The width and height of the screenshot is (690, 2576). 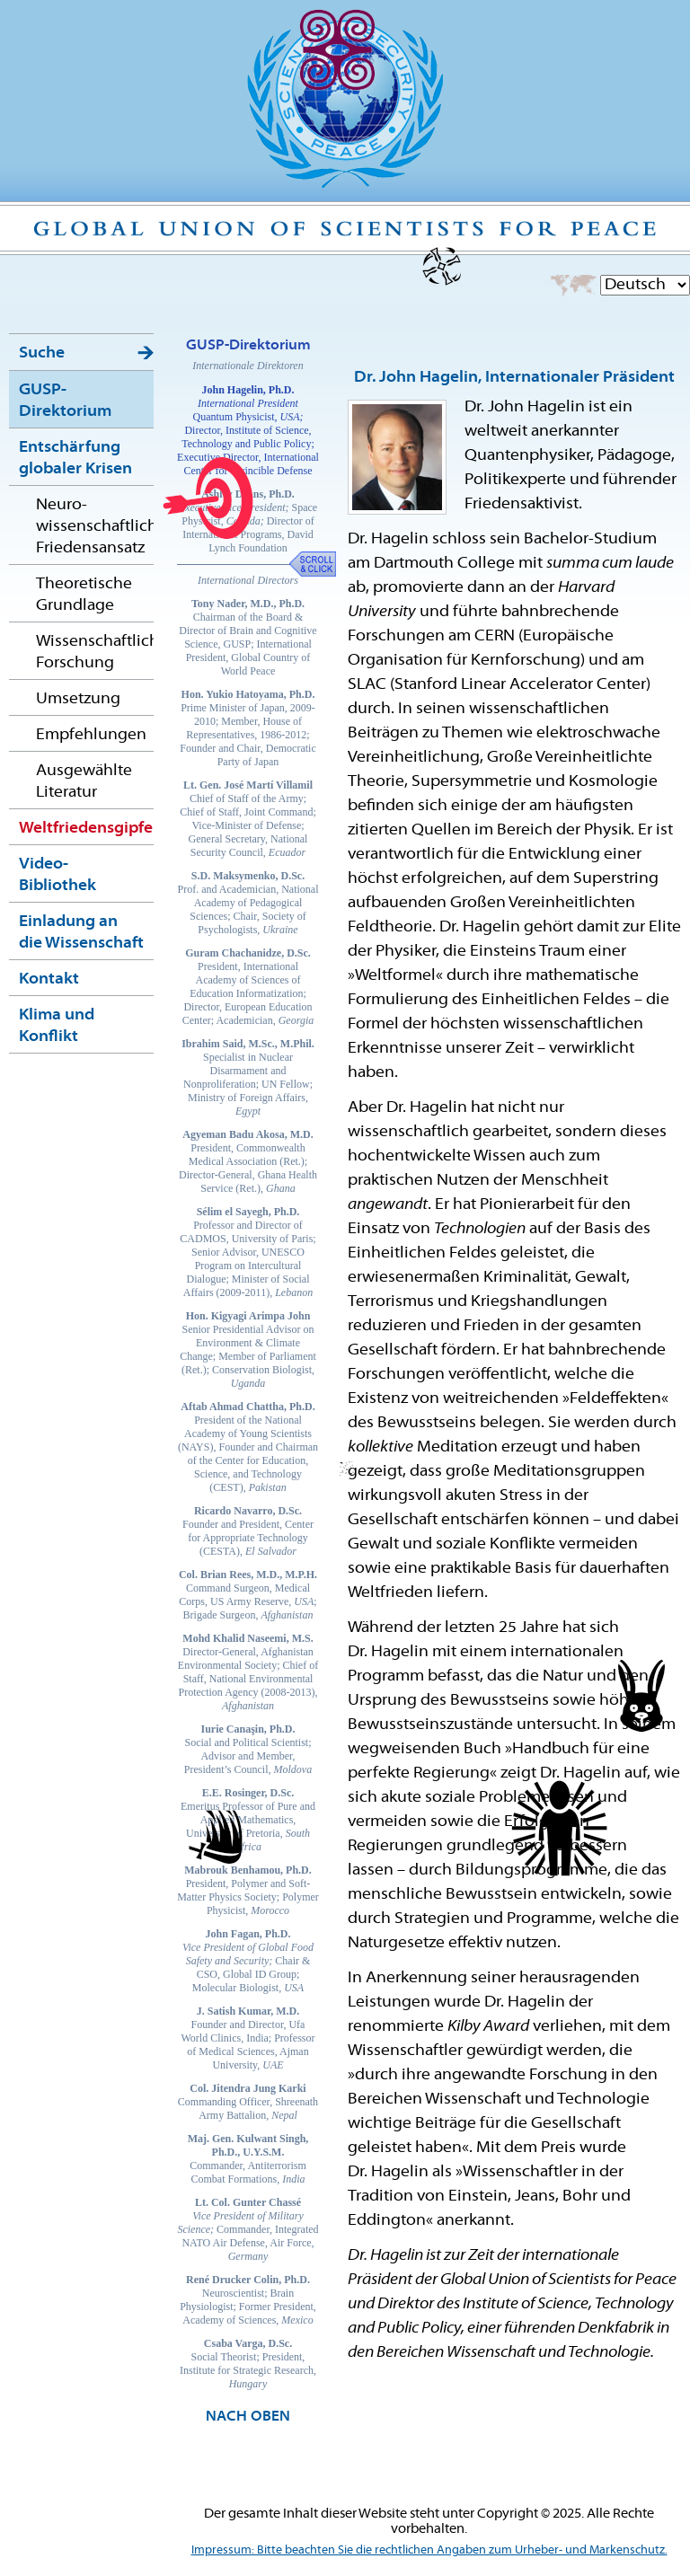 I want to click on select a path or route tile in a game, so click(x=347, y=1469).